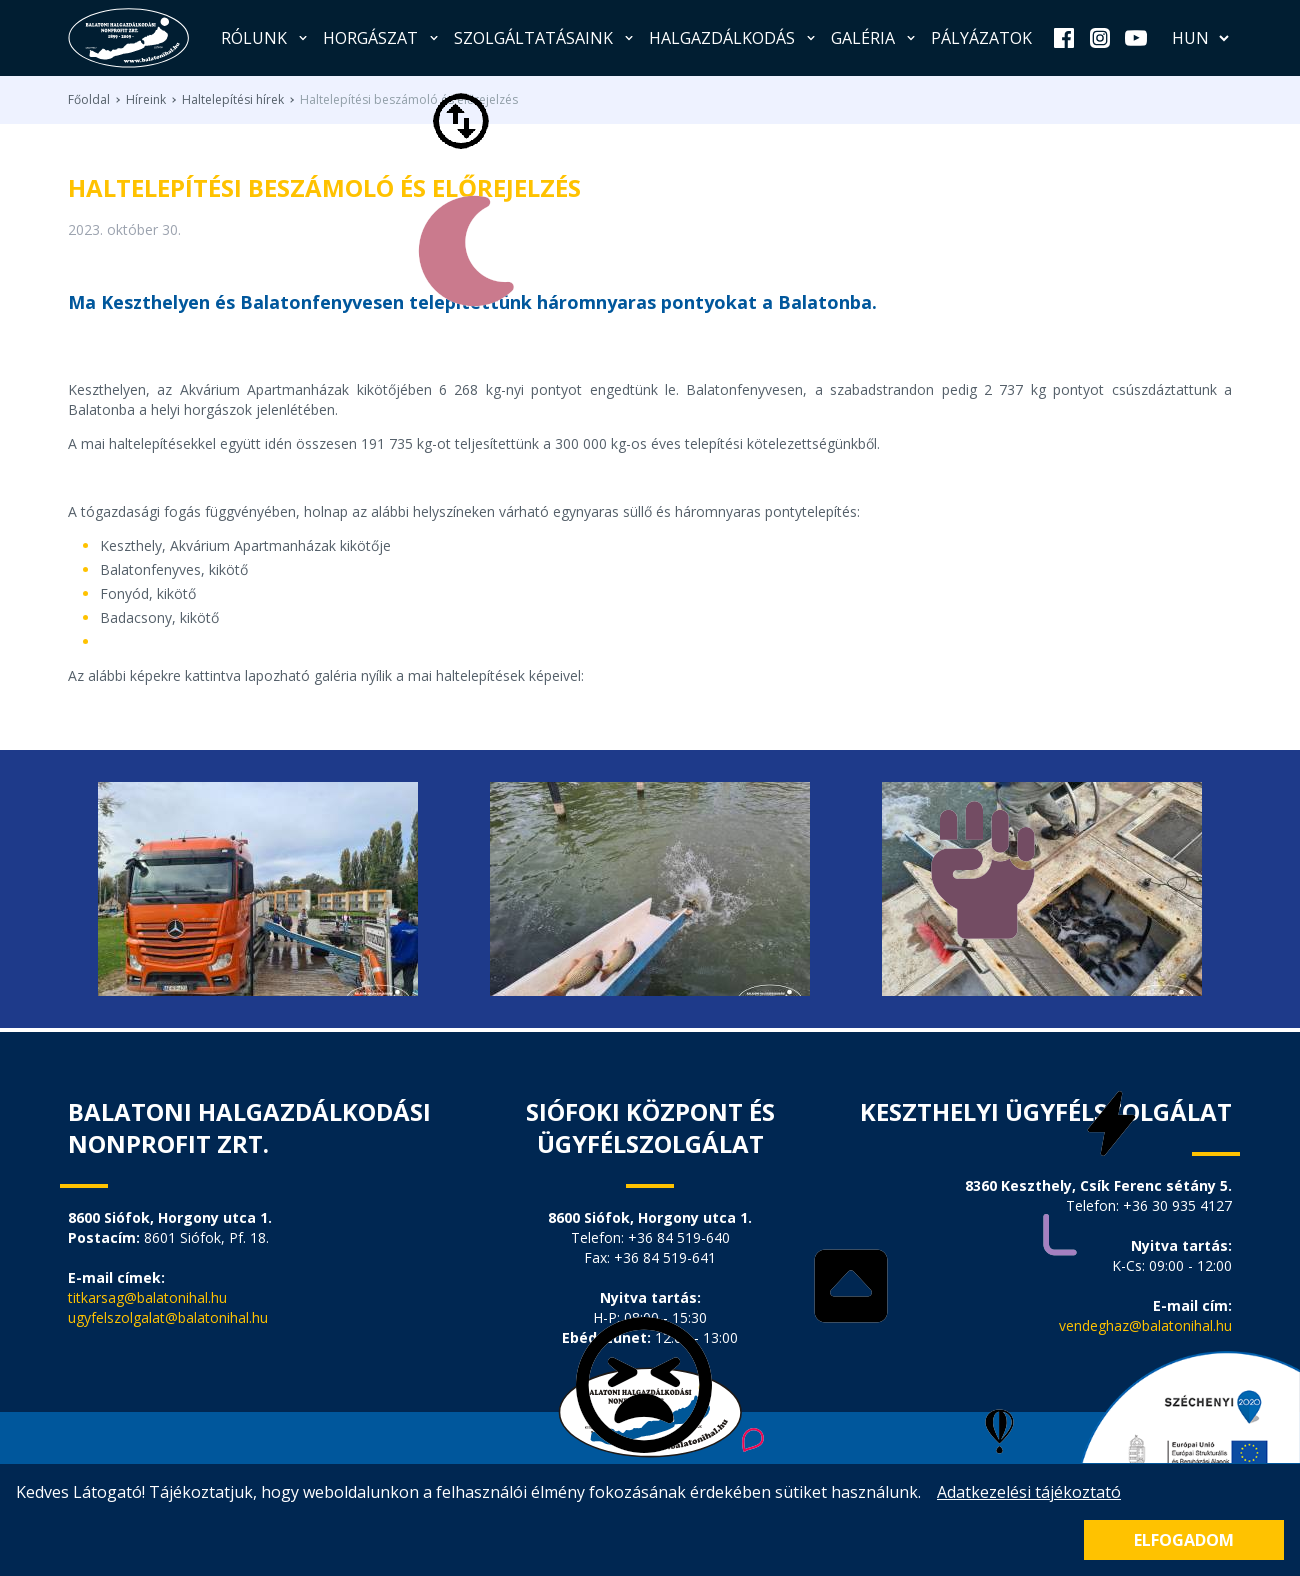 The height and width of the screenshot is (1576, 1300). I want to click on indicates solidarity or support, so click(983, 870).